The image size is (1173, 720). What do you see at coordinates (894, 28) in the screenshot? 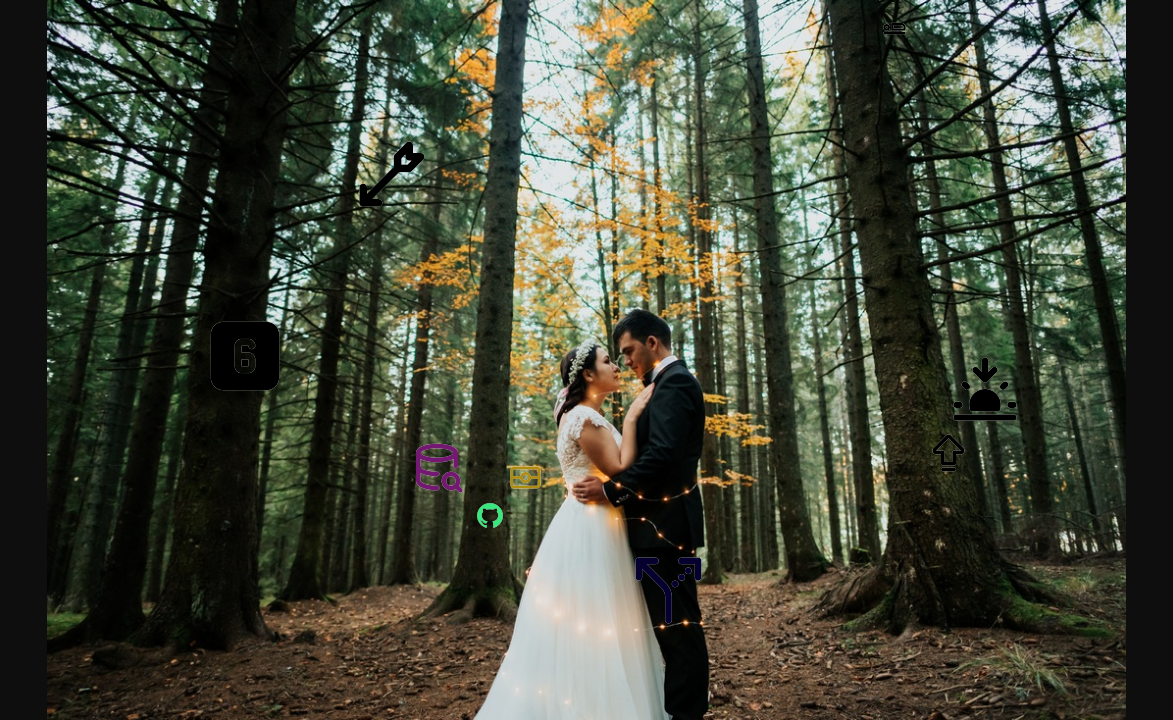
I see `view hotel or accommodation options` at bounding box center [894, 28].